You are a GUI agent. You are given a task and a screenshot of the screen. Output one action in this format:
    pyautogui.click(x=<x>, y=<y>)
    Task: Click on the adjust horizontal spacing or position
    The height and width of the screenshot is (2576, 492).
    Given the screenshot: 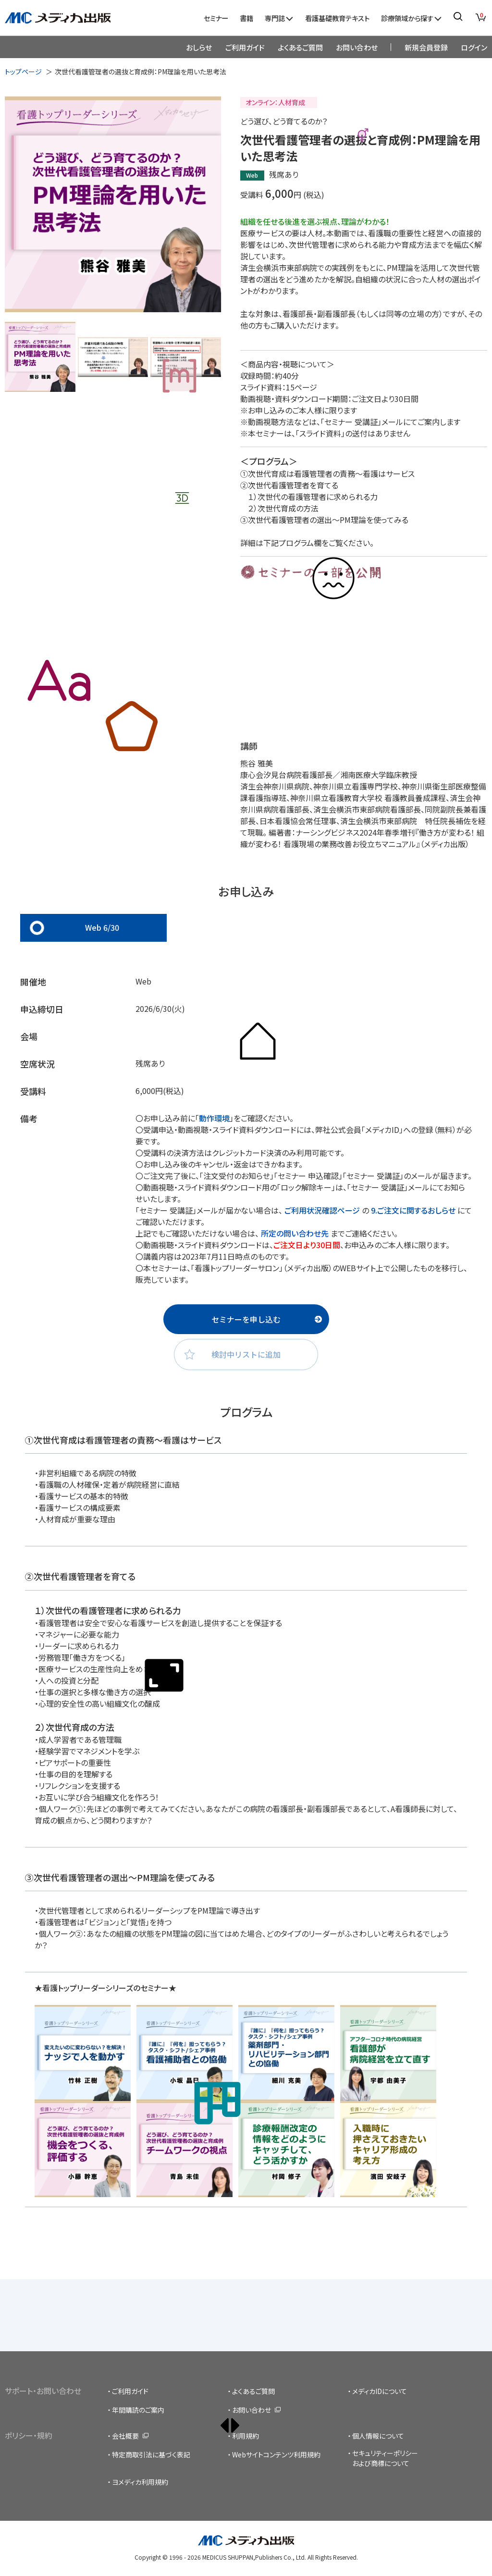 What is the action you would take?
    pyautogui.click(x=230, y=2425)
    